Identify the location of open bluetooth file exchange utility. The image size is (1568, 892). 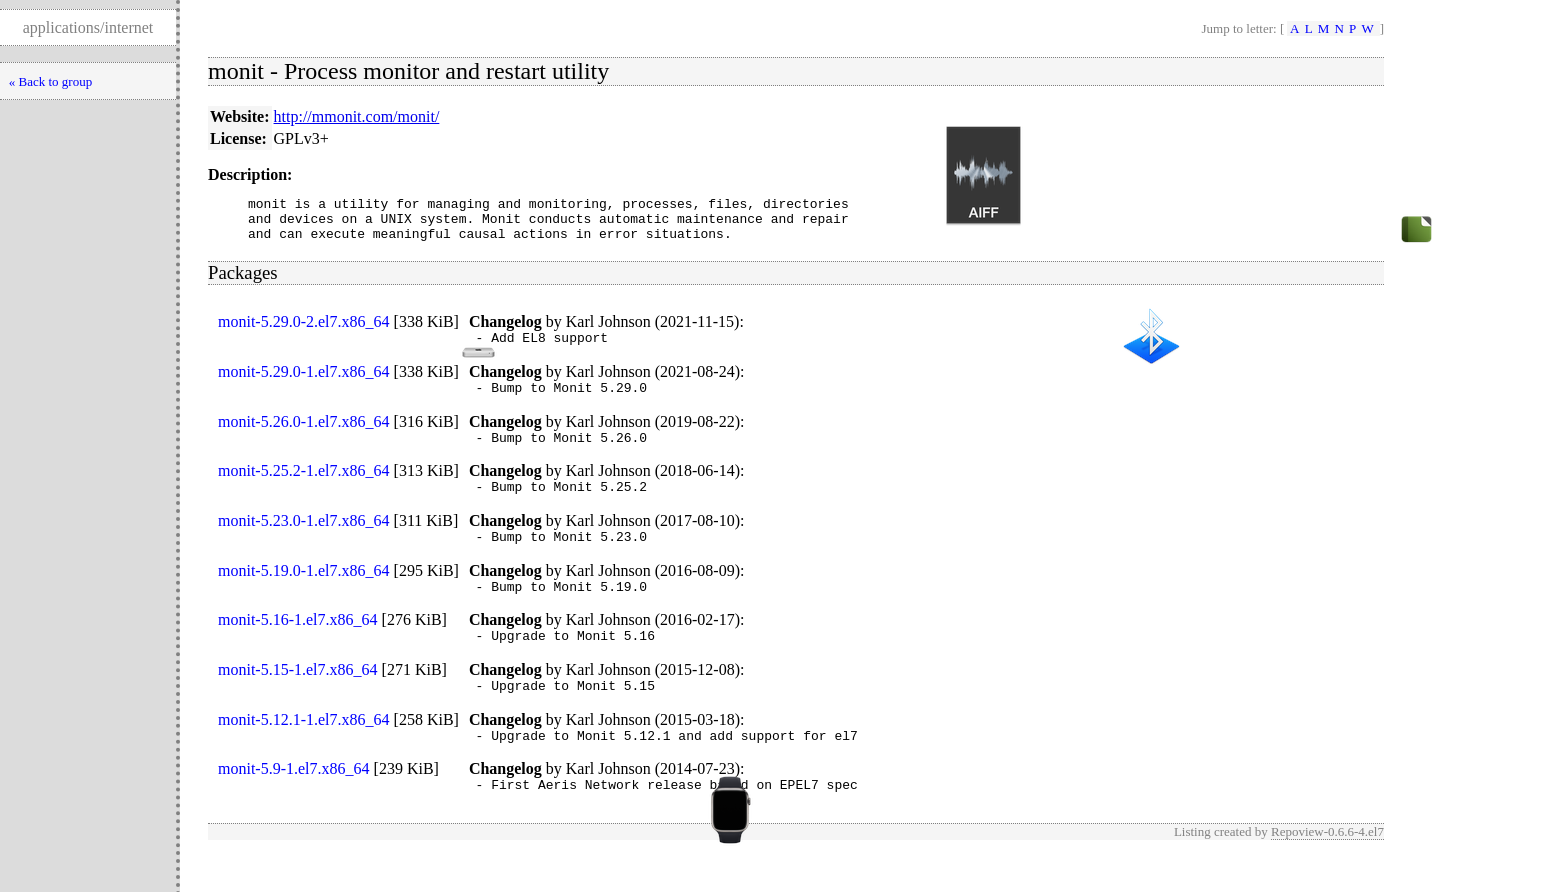
(1151, 337).